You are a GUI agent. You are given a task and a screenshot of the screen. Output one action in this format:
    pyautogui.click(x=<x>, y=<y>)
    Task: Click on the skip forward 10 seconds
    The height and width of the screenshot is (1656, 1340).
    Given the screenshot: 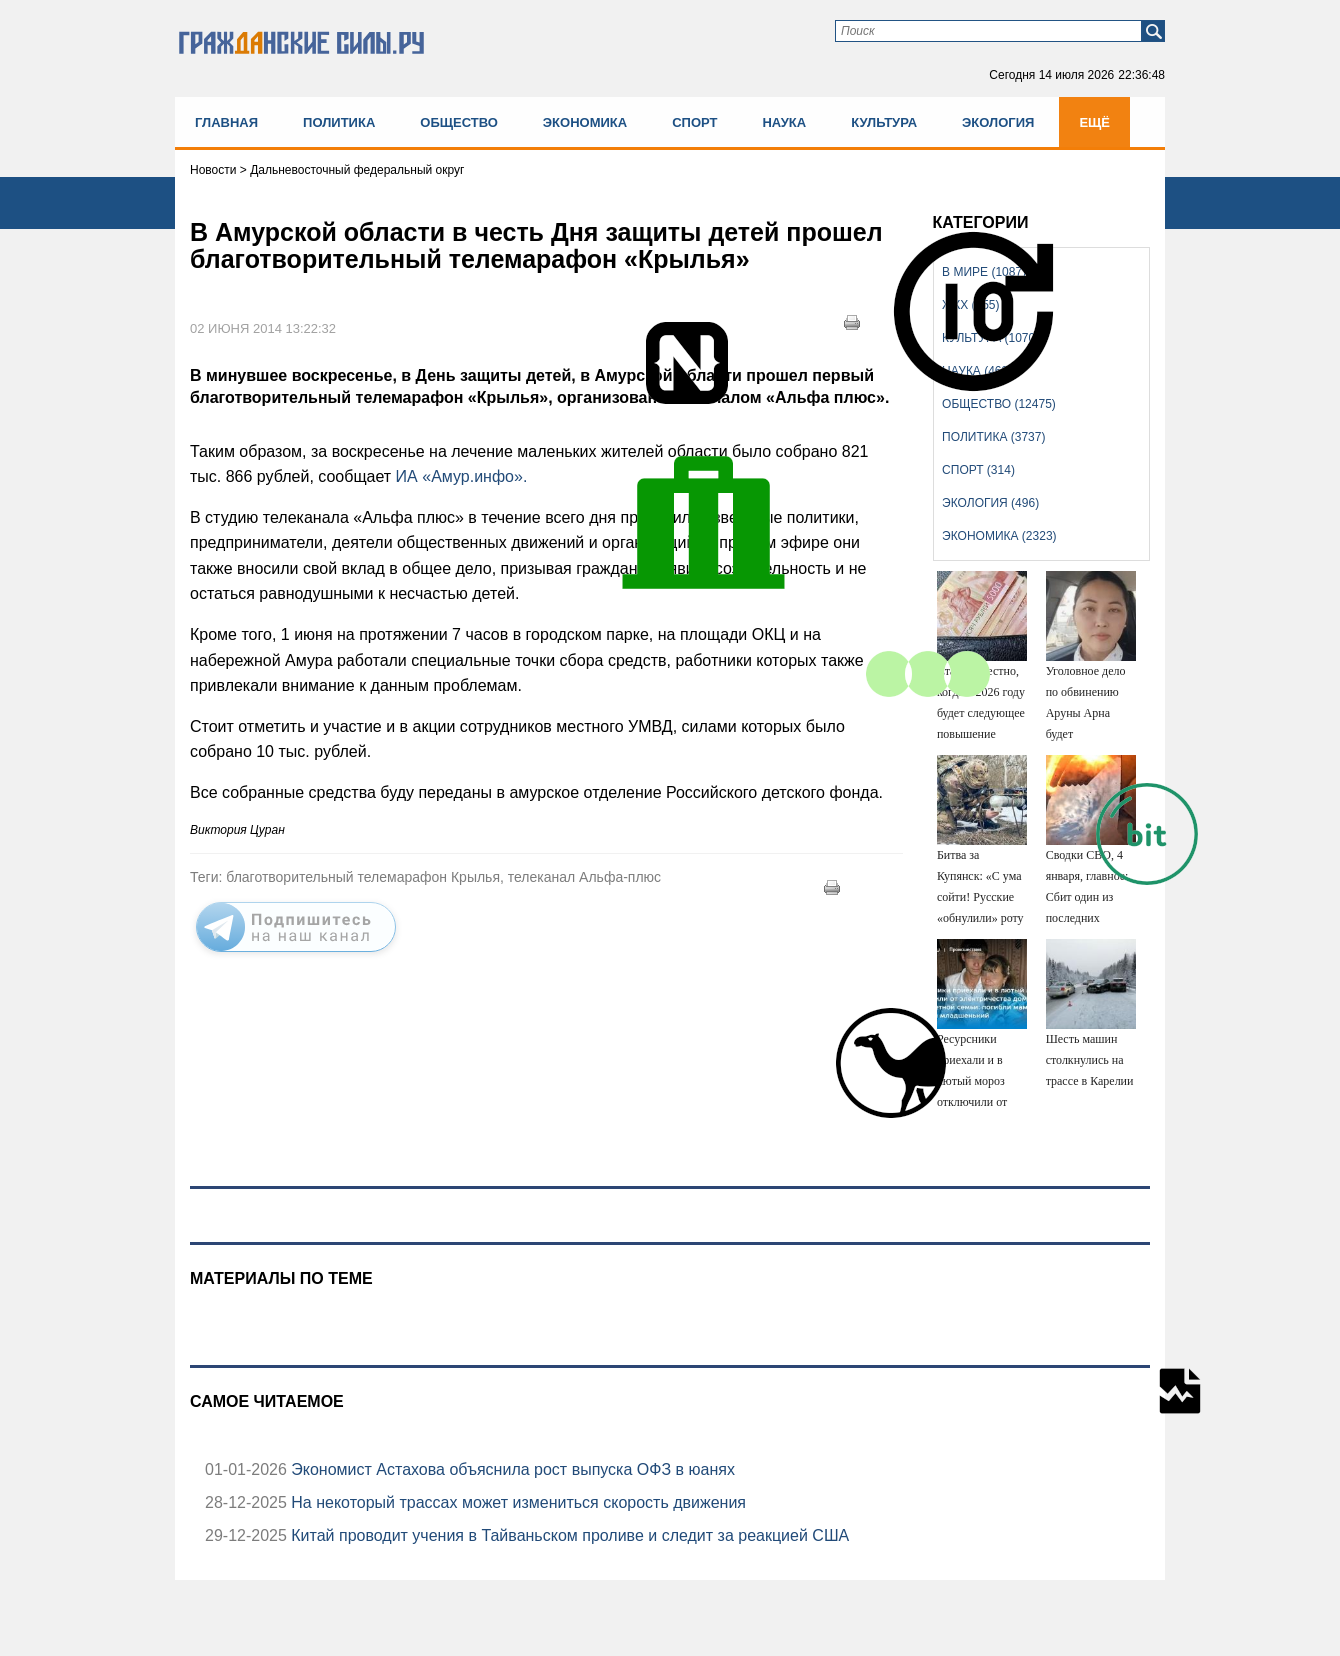 What is the action you would take?
    pyautogui.click(x=973, y=311)
    